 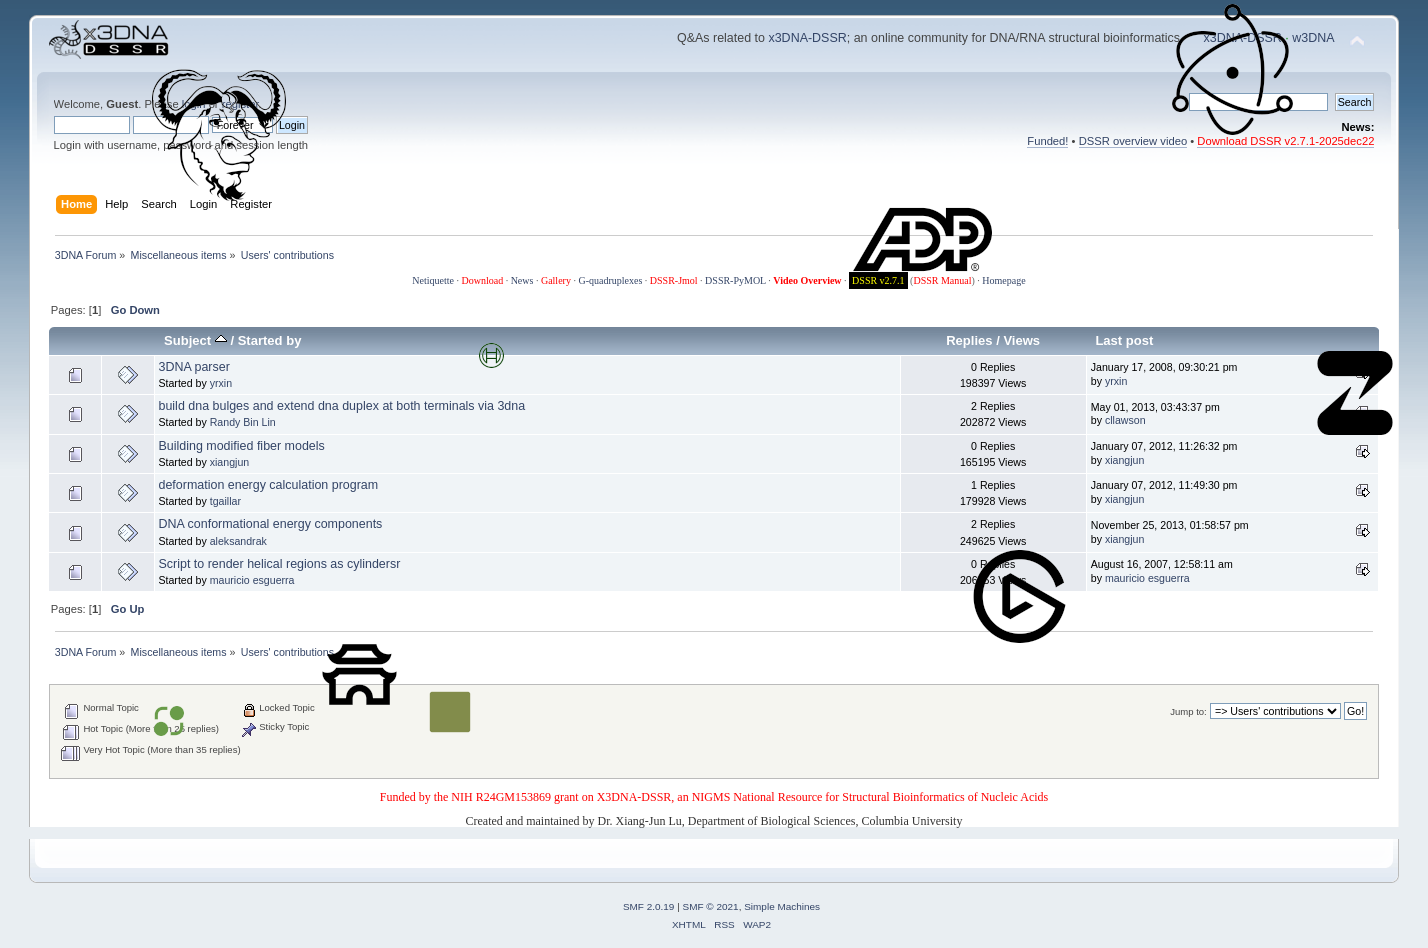 What do you see at coordinates (491, 355) in the screenshot?
I see `bosch brand or product identifier` at bounding box center [491, 355].